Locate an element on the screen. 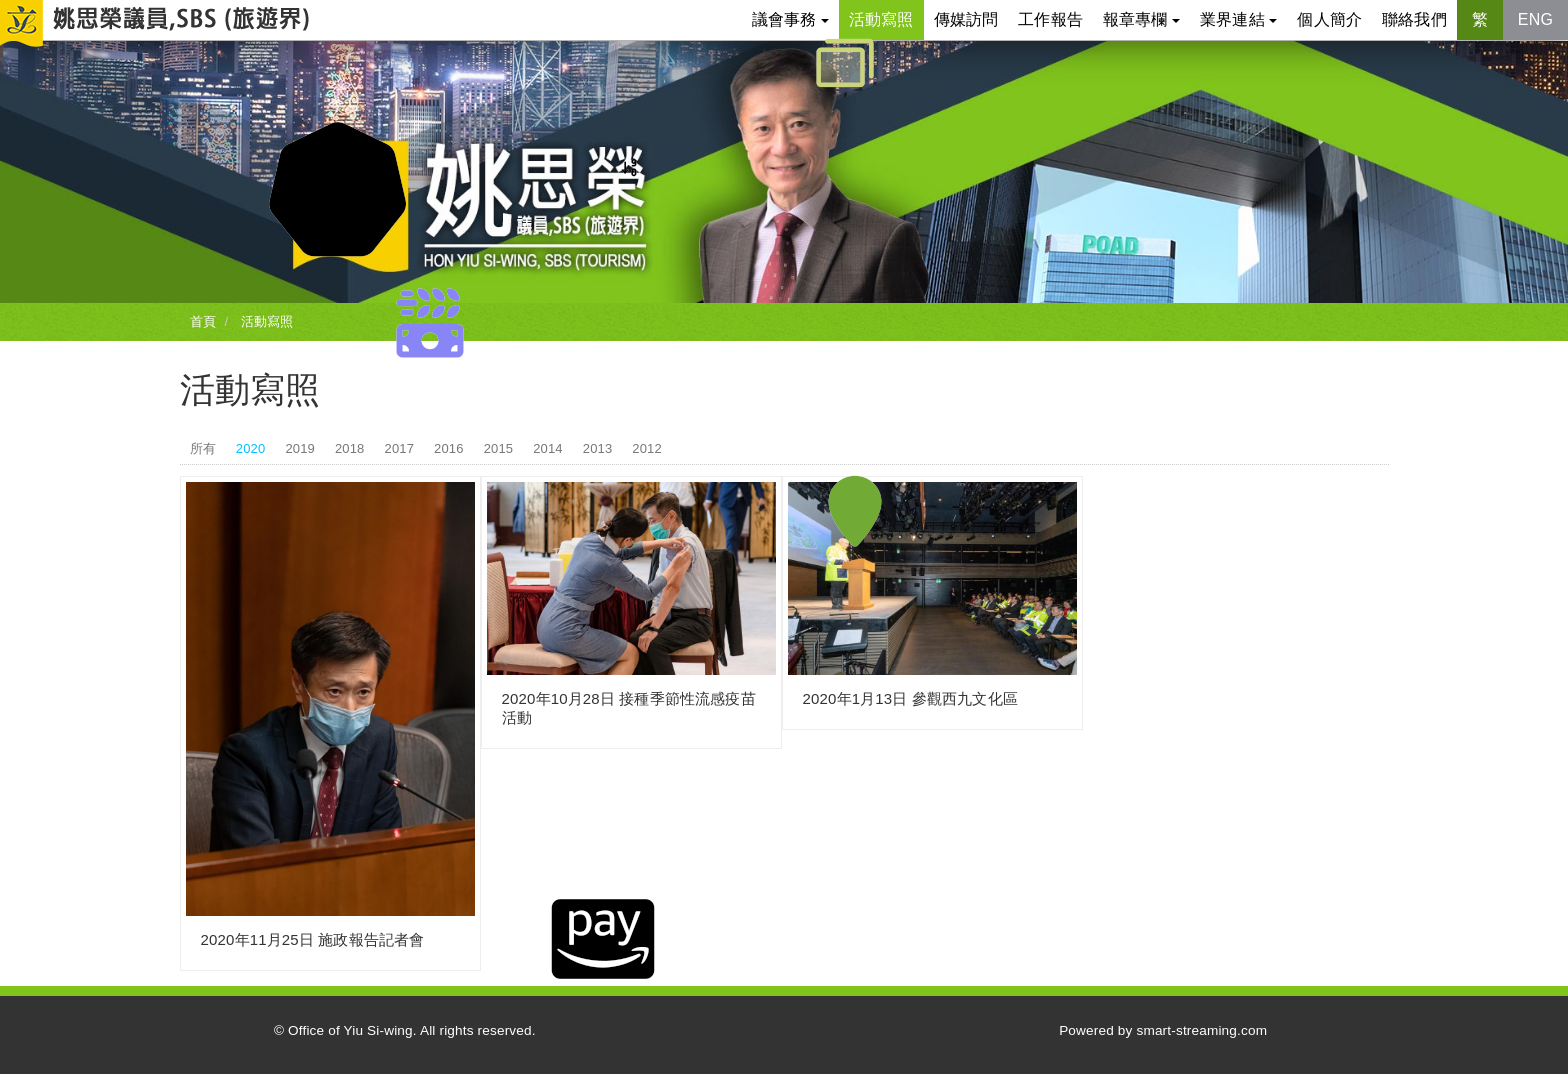  view or set a location on the map is located at coordinates (855, 511).